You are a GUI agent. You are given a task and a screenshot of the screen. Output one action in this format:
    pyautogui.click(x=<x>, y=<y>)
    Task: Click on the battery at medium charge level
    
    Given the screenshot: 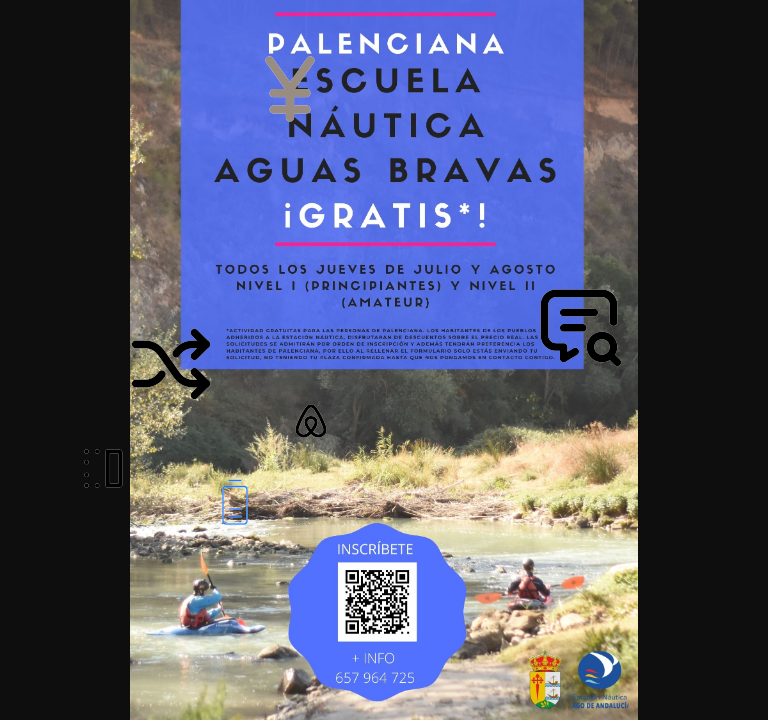 What is the action you would take?
    pyautogui.click(x=235, y=503)
    